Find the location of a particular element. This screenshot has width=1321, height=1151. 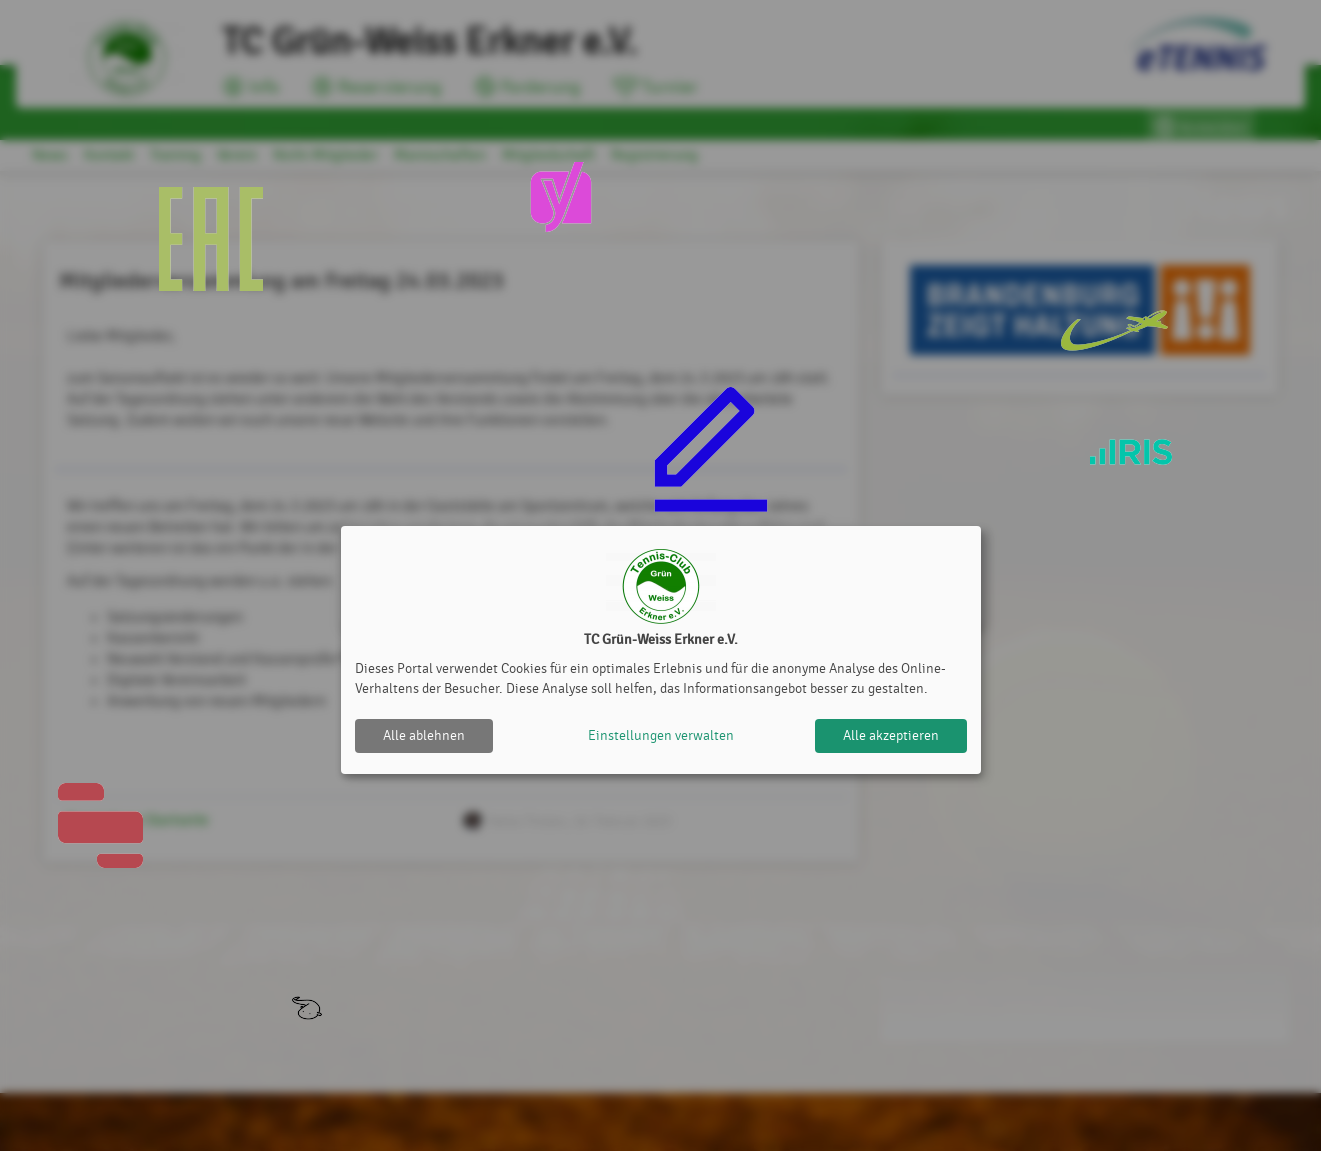

edit content or text is located at coordinates (711, 450).